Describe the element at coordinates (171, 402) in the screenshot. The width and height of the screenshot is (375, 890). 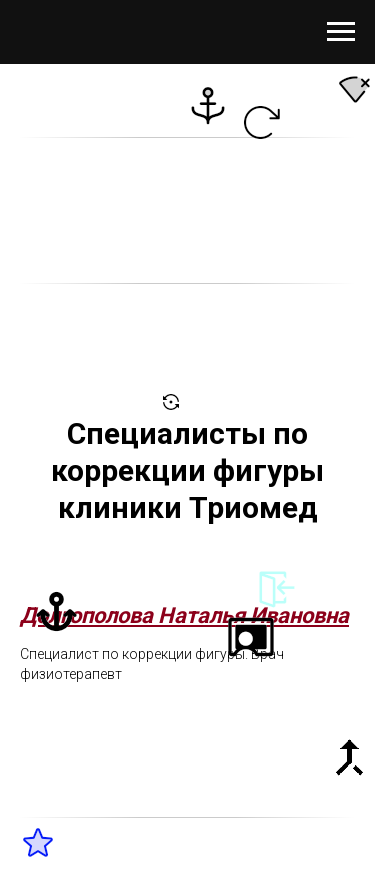
I see `reopen a previously closed issue` at that location.